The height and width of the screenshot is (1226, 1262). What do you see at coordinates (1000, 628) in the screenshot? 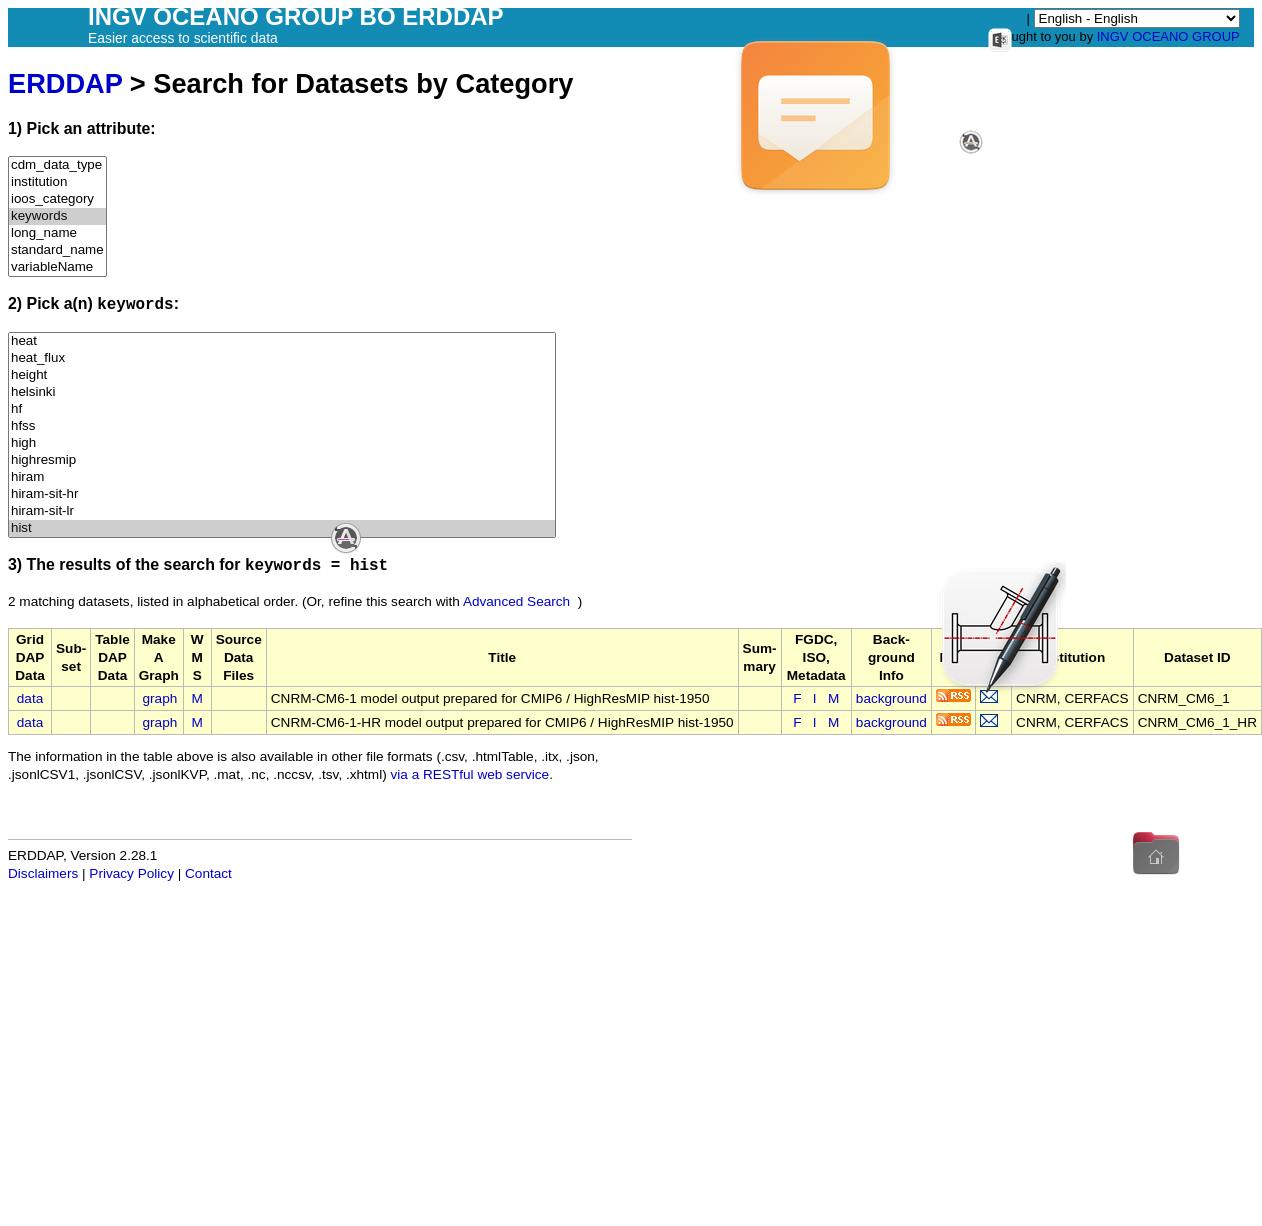
I see `open QCAD drafting application` at bounding box center [1000, 628].